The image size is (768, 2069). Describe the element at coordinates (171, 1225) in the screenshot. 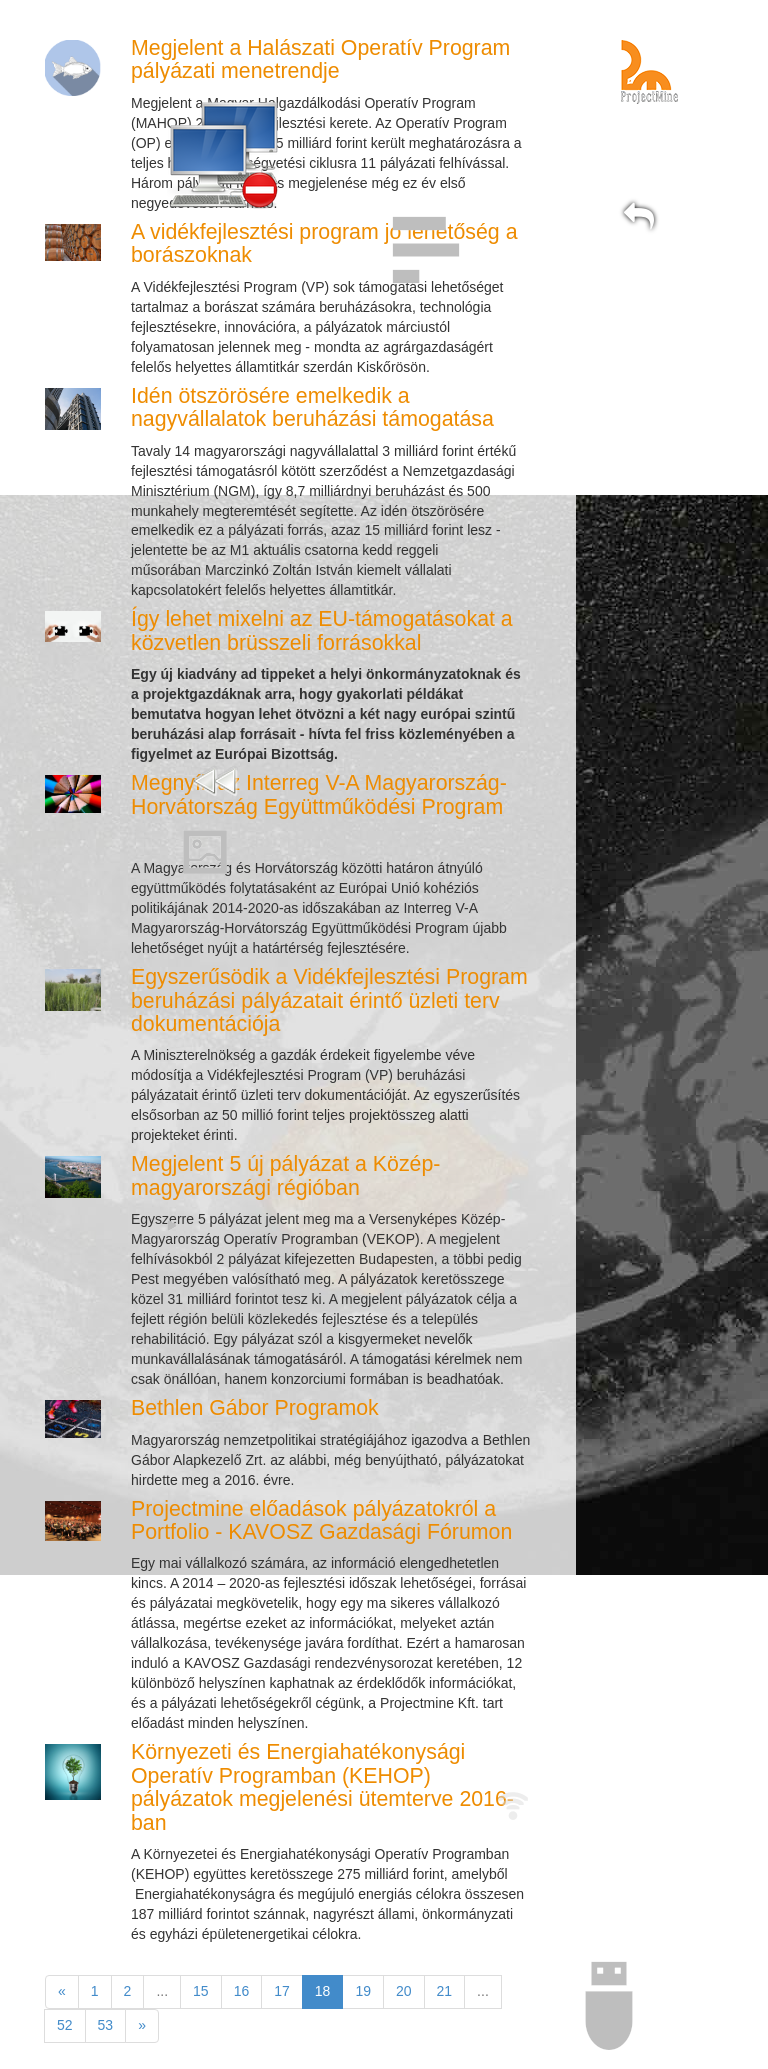

I see `start media playback` at that location.